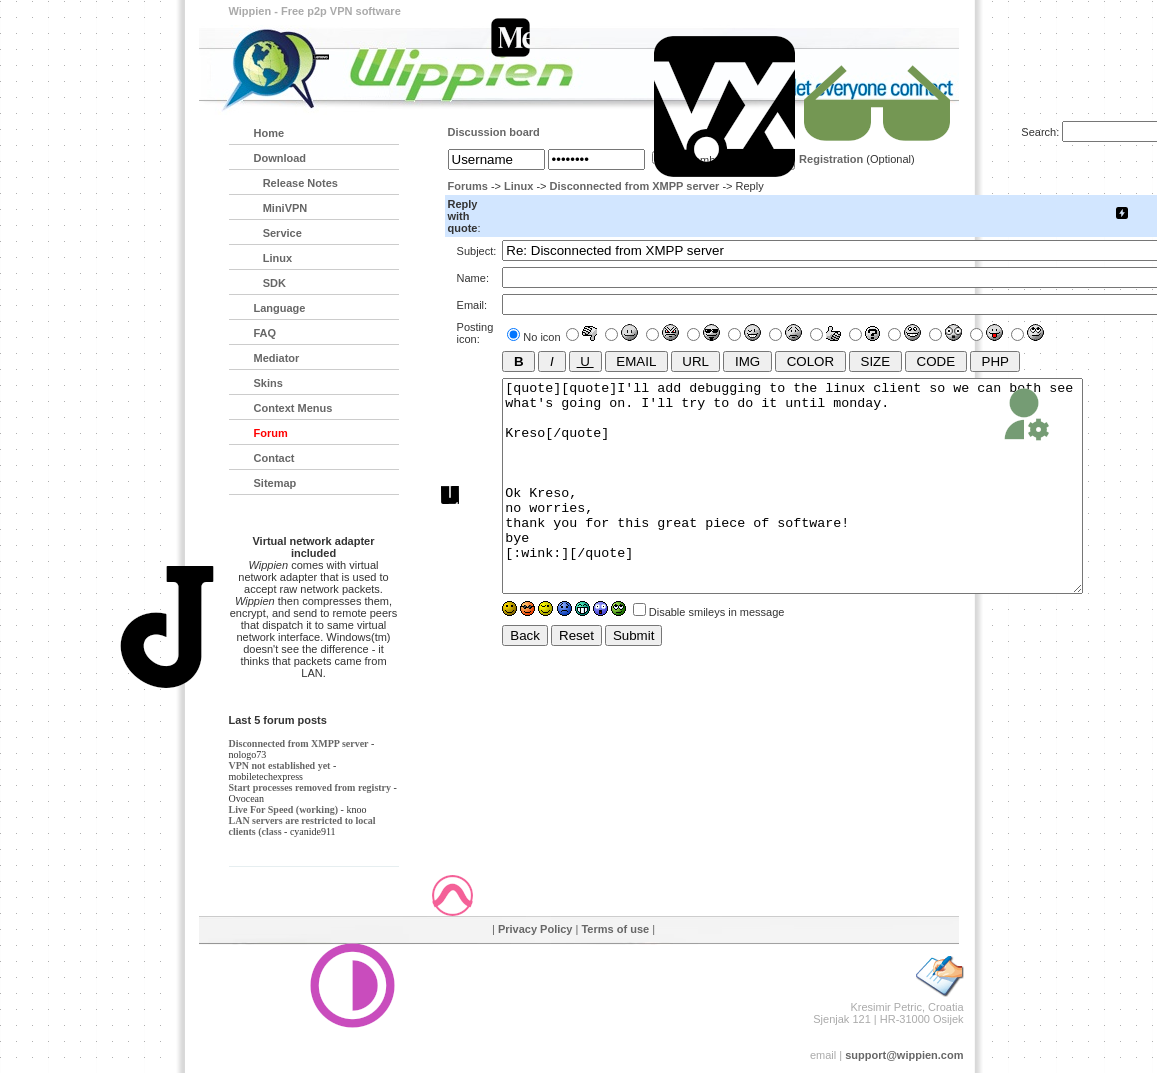 This screenshot has width=1157, height=1073. Describe the element at coordinates (321, 57) in the screenshot. I see `Lenovo brand logo` at that location.